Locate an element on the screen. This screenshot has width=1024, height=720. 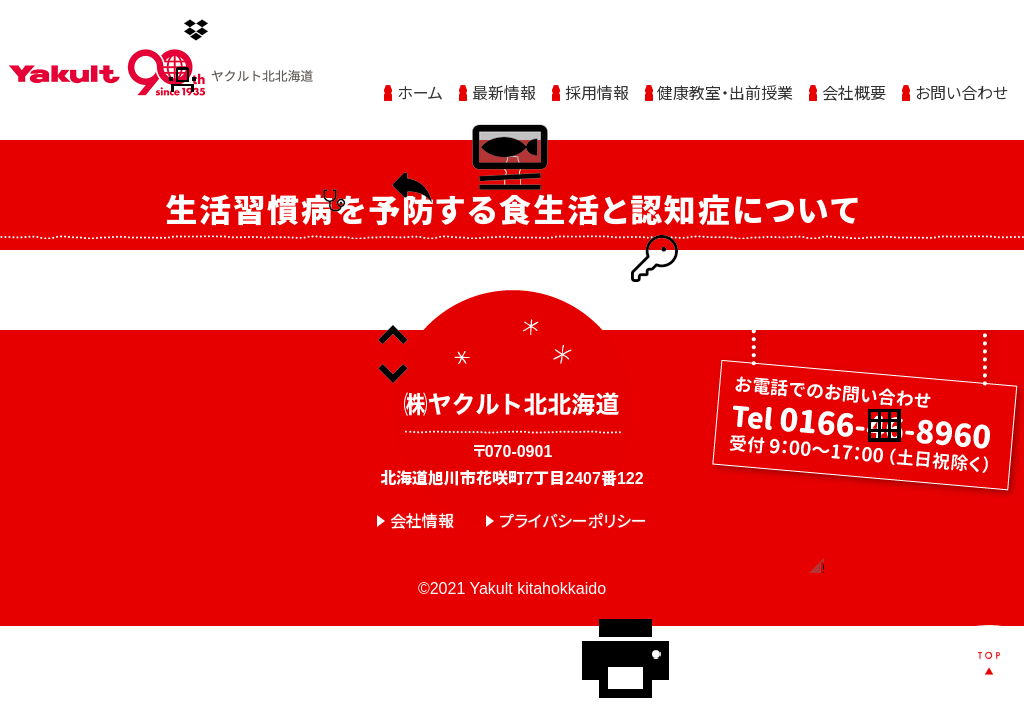
indicates no cellular signal with no internet connection is located at coordinates (816, 565).